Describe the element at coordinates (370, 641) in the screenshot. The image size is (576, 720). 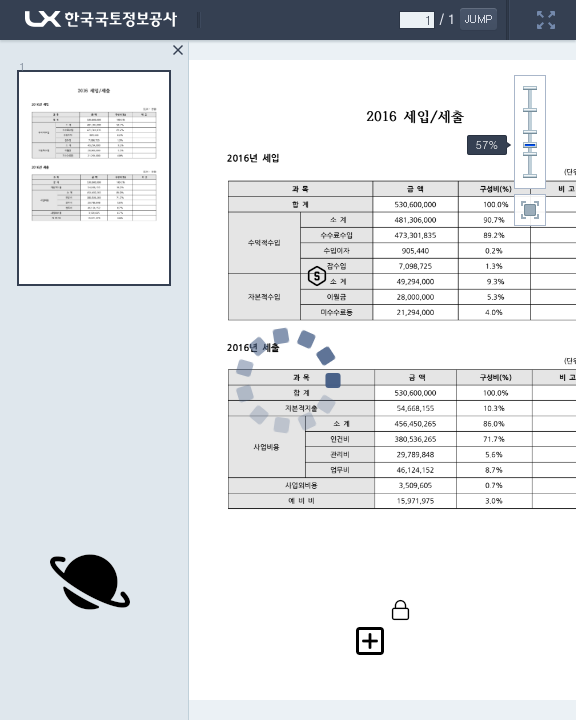
I see `add a new file to the diff` at that location.